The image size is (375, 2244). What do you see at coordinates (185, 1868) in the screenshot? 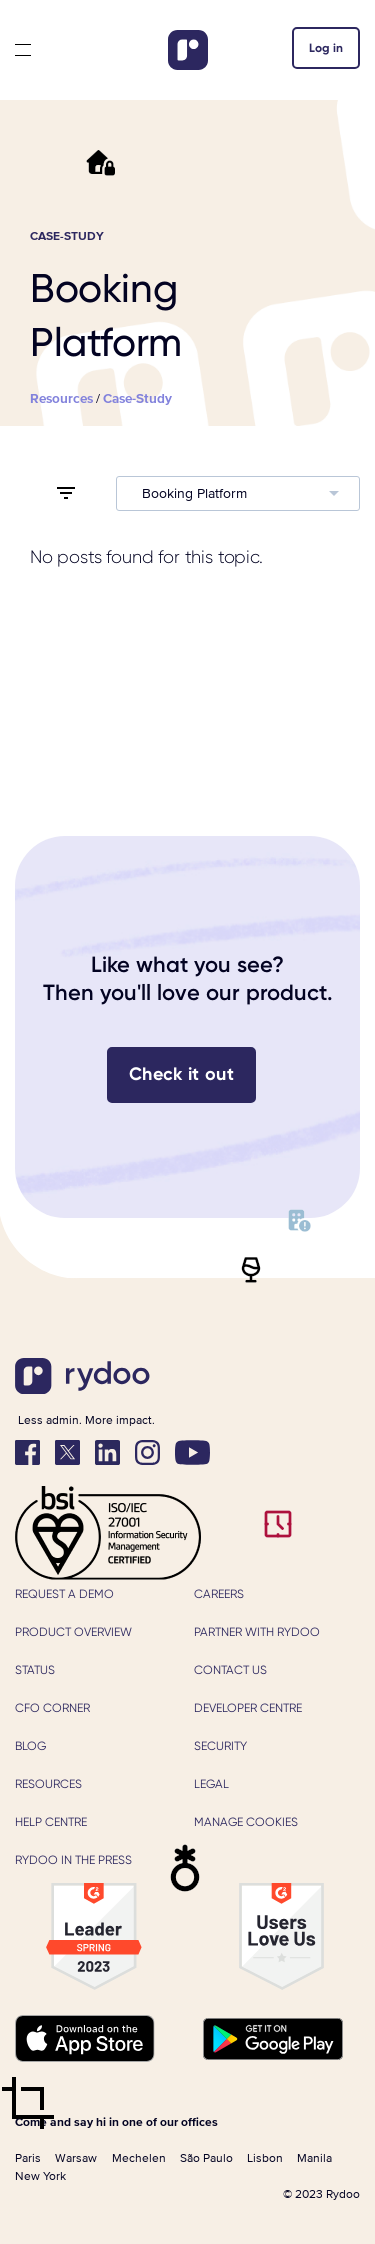
I see `indicates non-binary gender identity option` at bounding box center [185, 1868].